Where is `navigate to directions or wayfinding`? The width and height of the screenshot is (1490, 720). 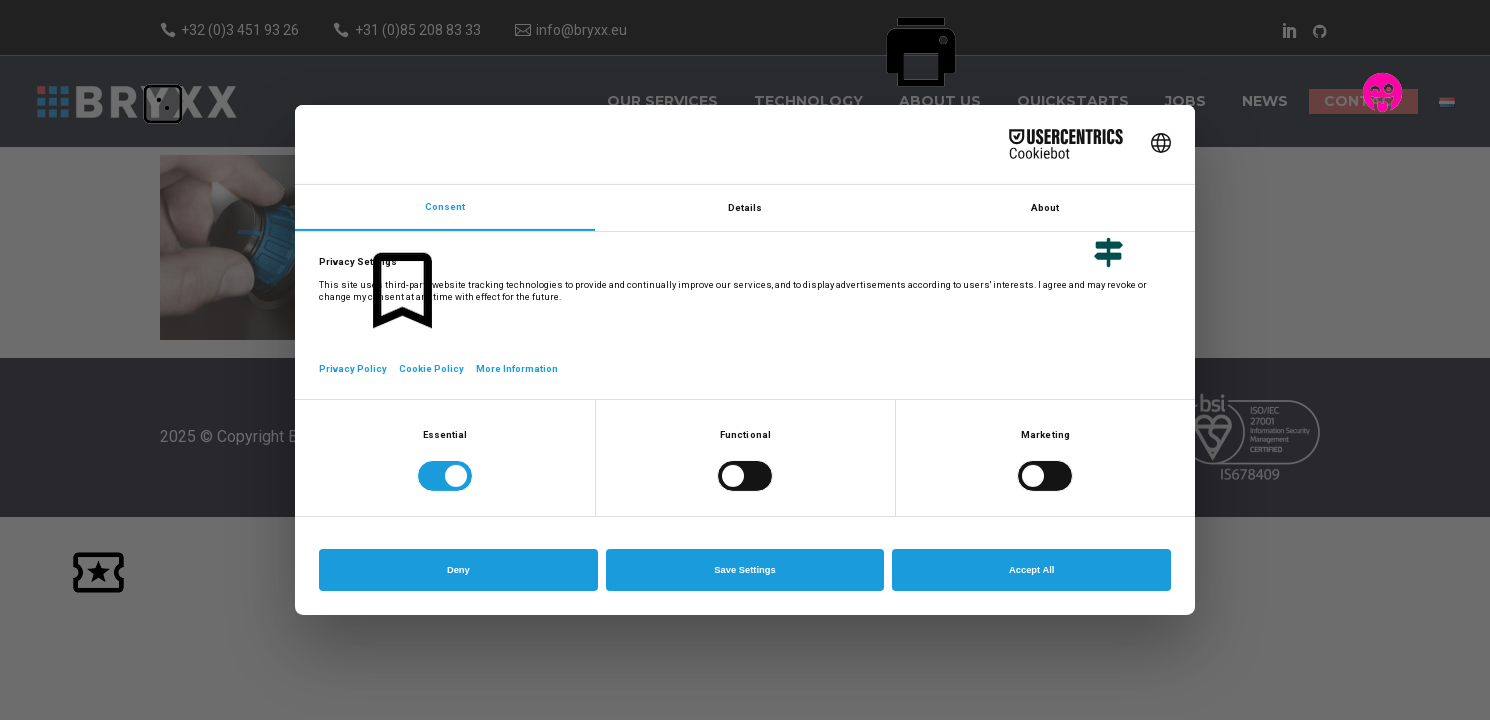 navigate to directions or wayfinding is located at coordinates (1108, 252).